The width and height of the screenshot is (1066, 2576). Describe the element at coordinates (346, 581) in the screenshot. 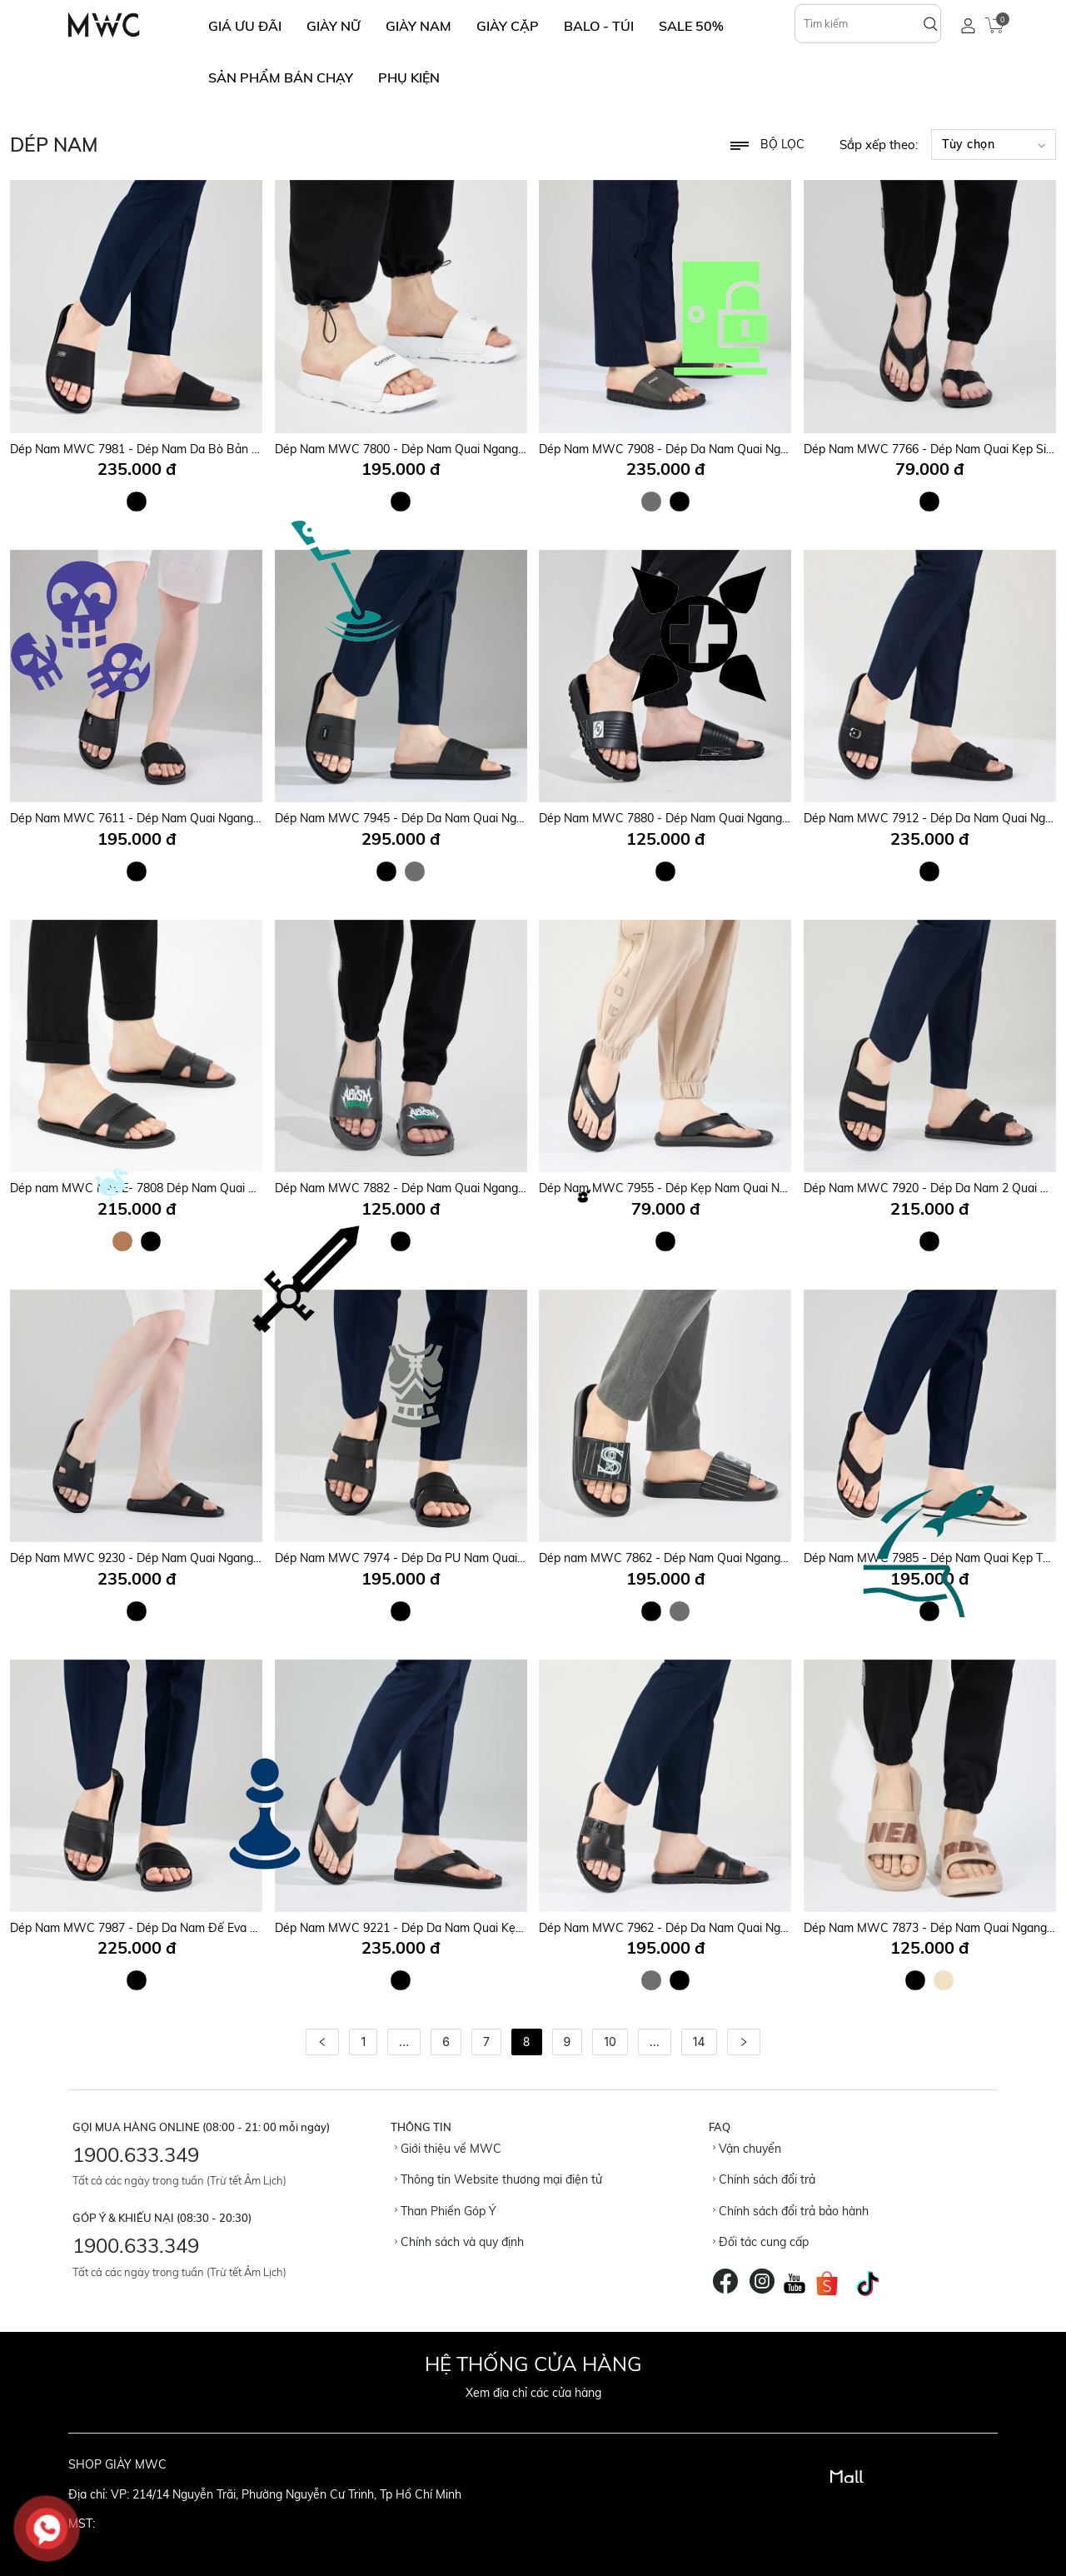

I see `metal detector tool or feature` at that location.